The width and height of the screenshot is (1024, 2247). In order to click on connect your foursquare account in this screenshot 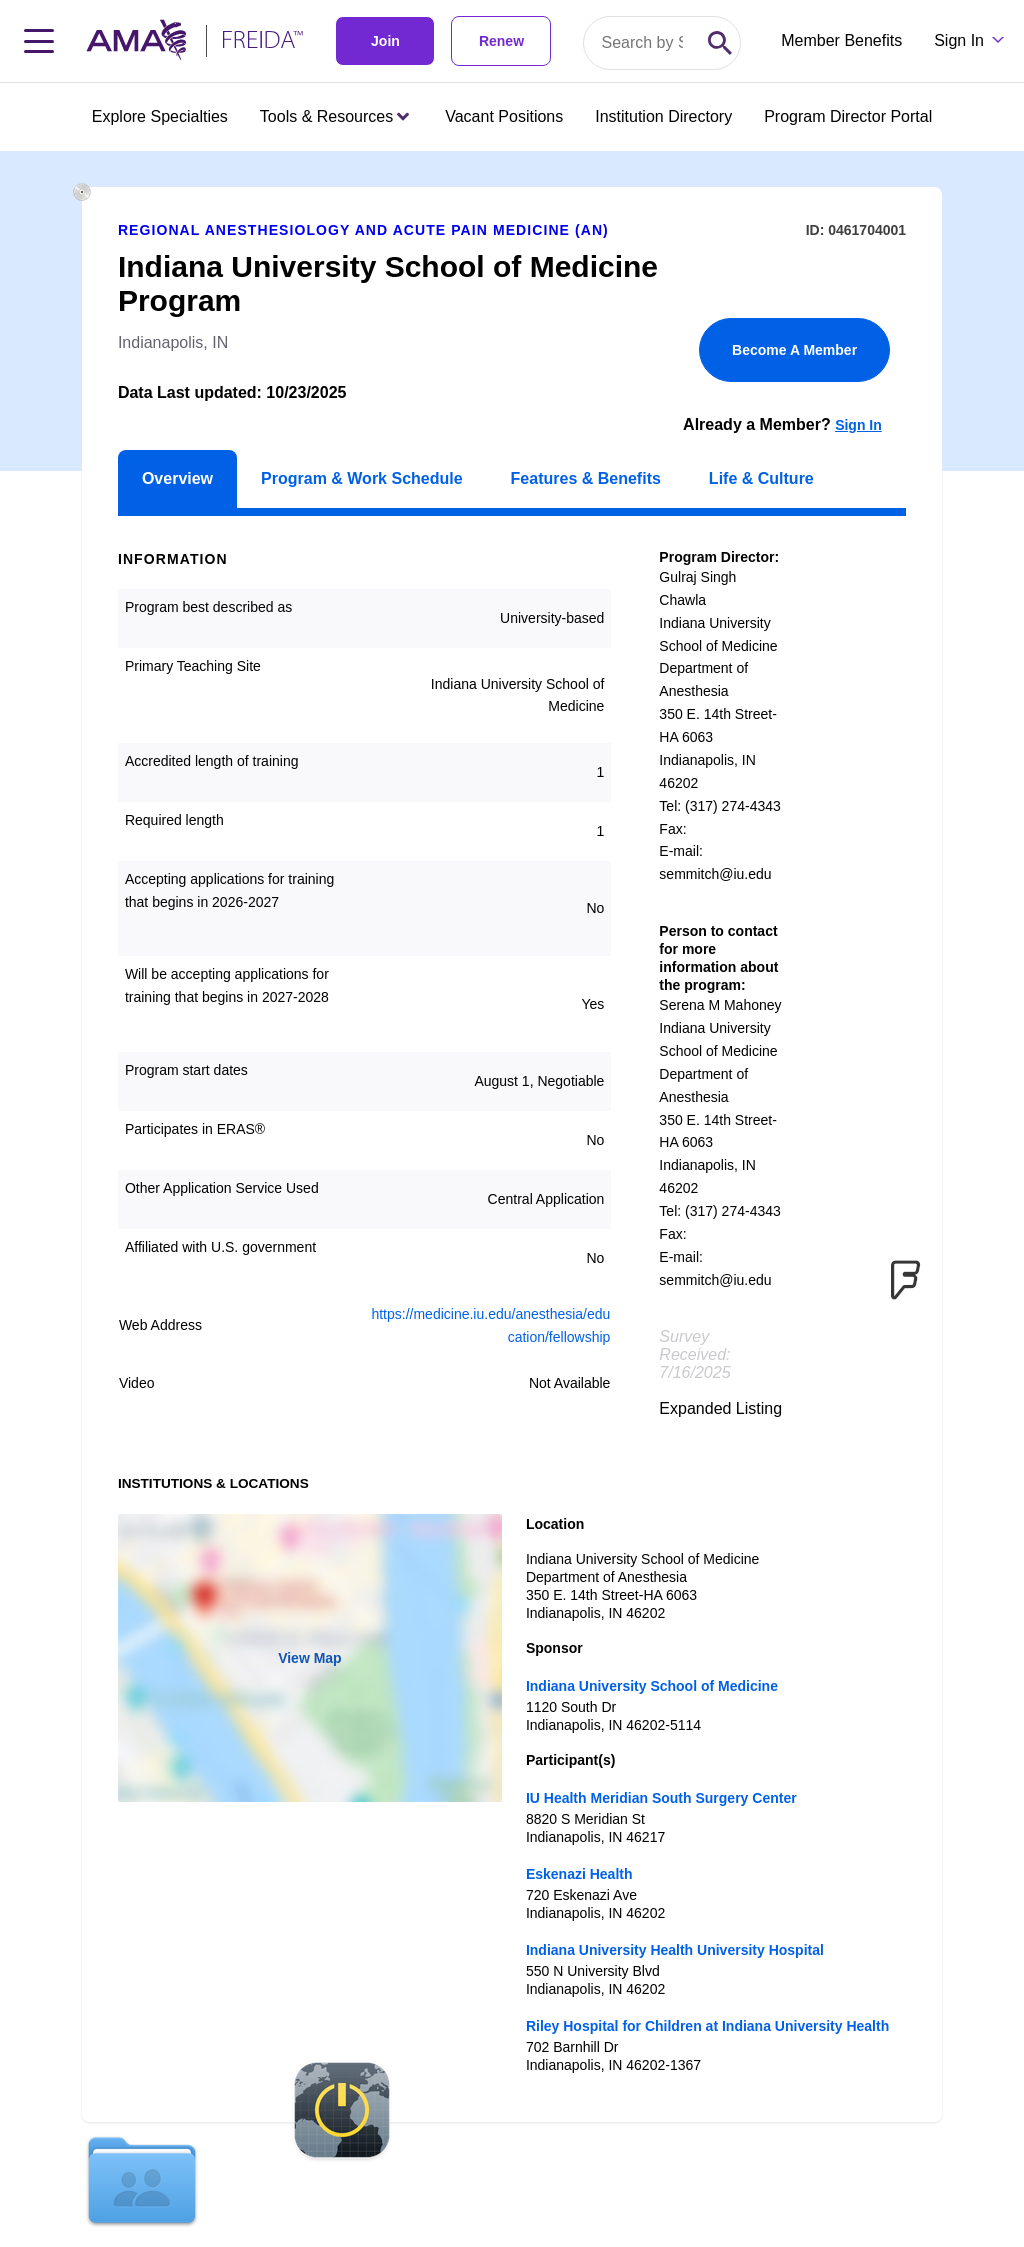, I will do `click(904, 1280)`.